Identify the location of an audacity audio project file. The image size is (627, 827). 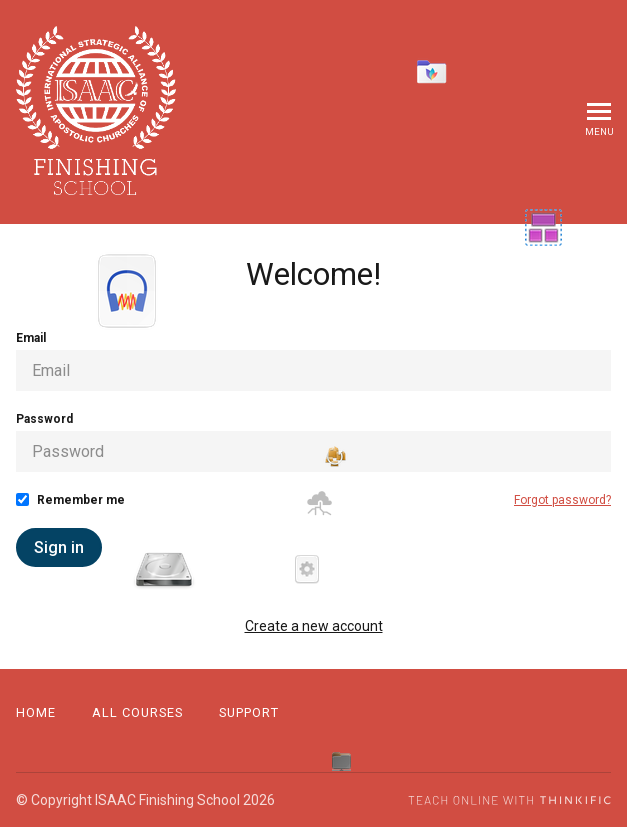
(127, 291).